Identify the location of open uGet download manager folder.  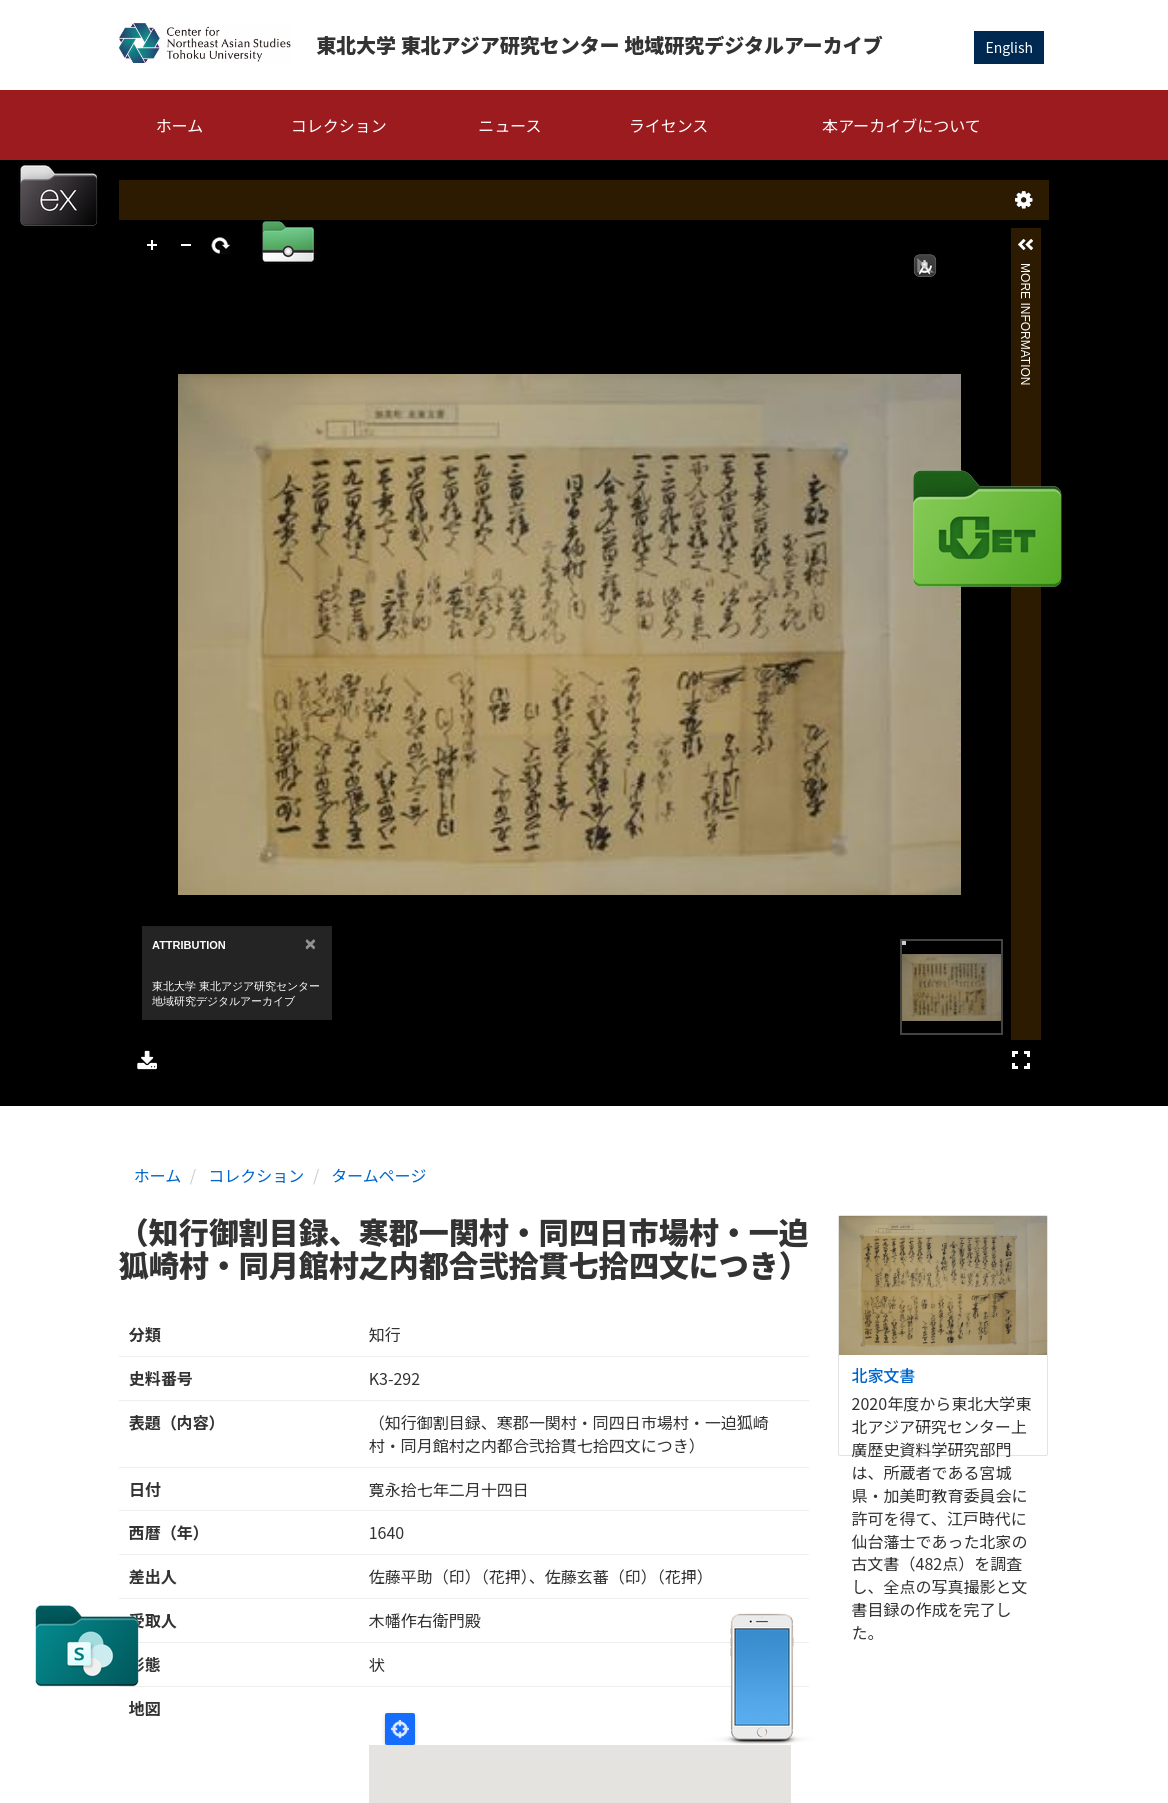
(986, 532).